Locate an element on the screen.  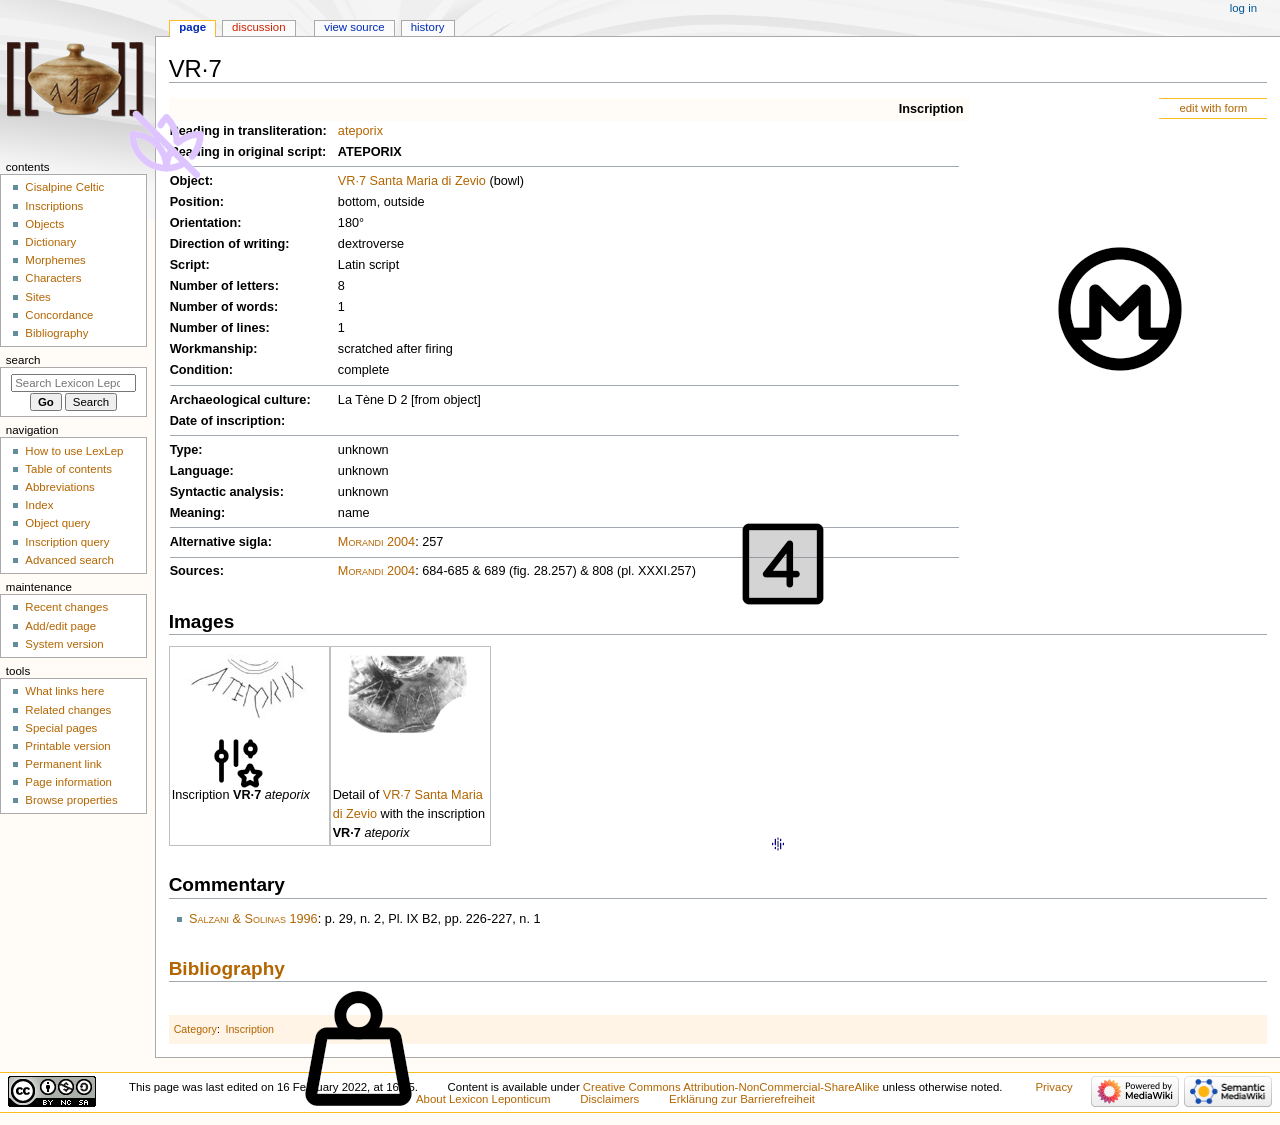
select or input the number four is located at coordinates (783, 564).